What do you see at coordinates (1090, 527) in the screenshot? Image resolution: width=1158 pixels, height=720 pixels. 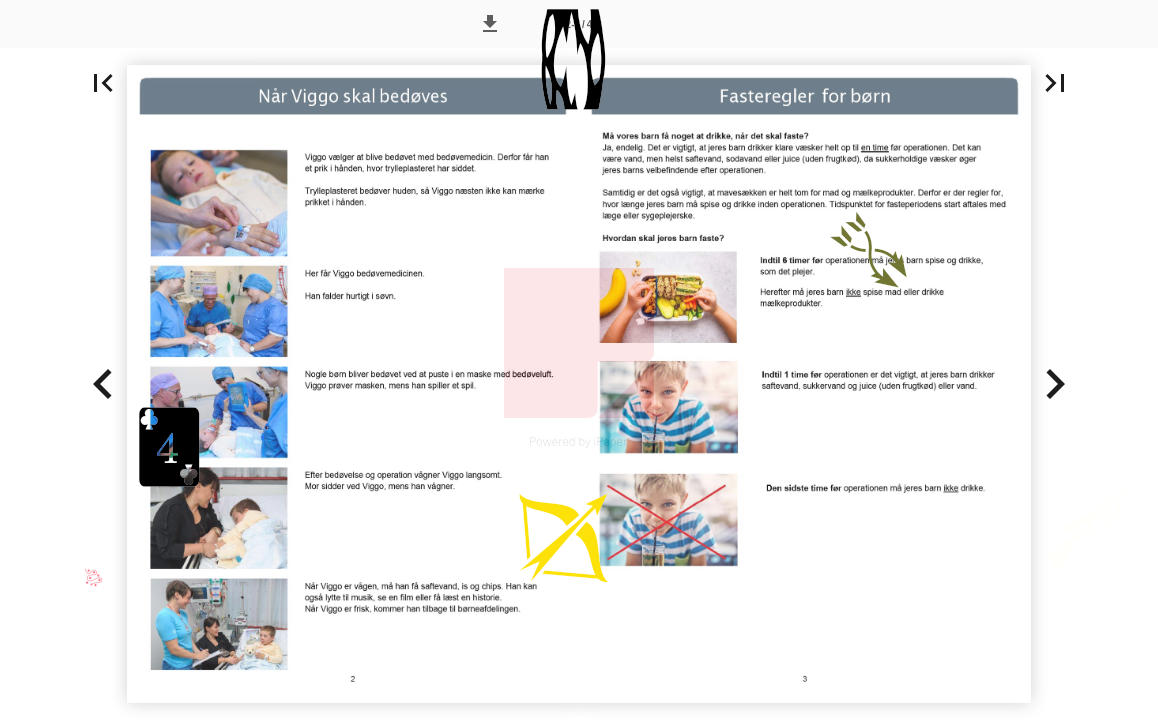 I see `select thompson submachine gun weapon` at bounding box center [1090, 527].